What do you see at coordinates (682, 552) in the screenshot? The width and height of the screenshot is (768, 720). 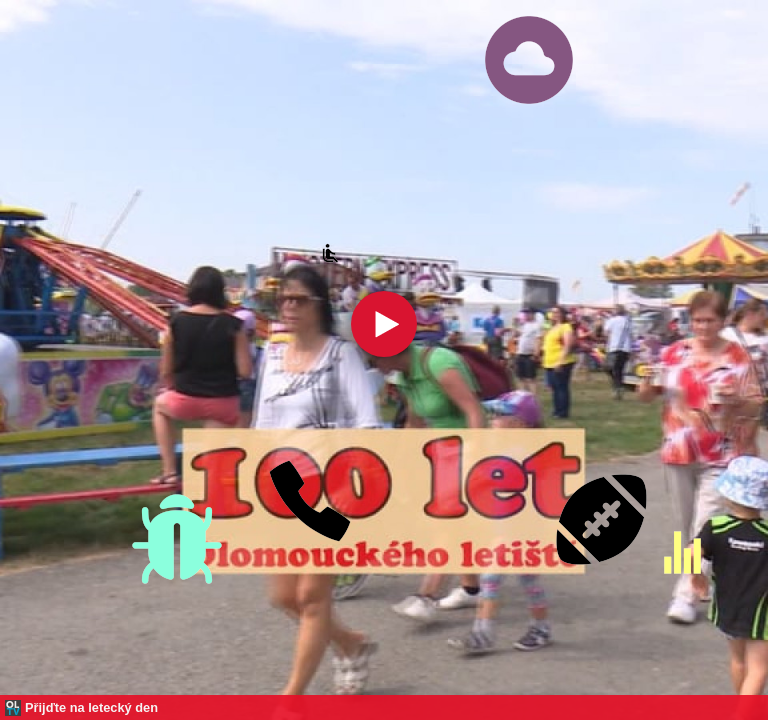 I see `view statistics and analytics` at bounding box center [682, 552].